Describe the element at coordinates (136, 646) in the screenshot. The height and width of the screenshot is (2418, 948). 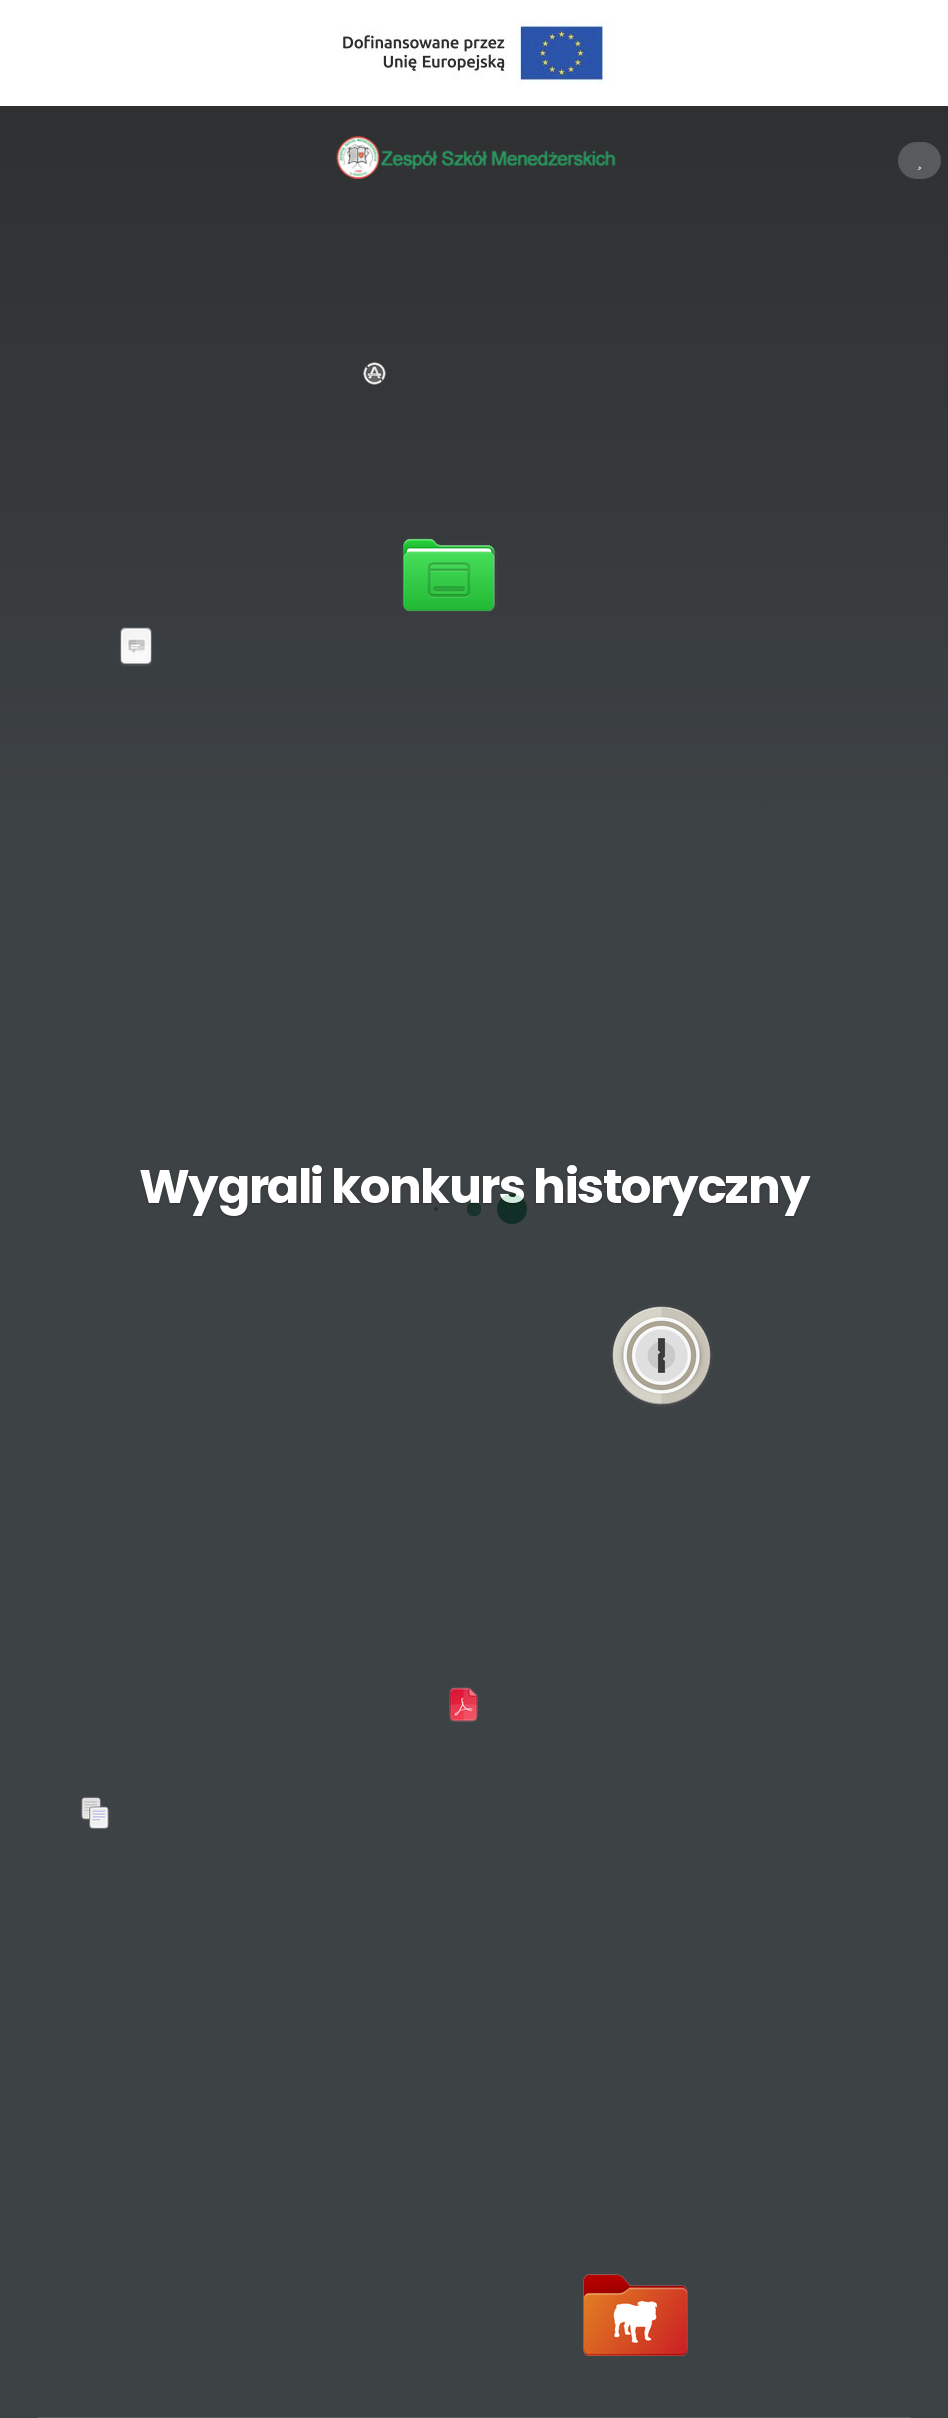
I see `microdvd subtitle file` at that location.